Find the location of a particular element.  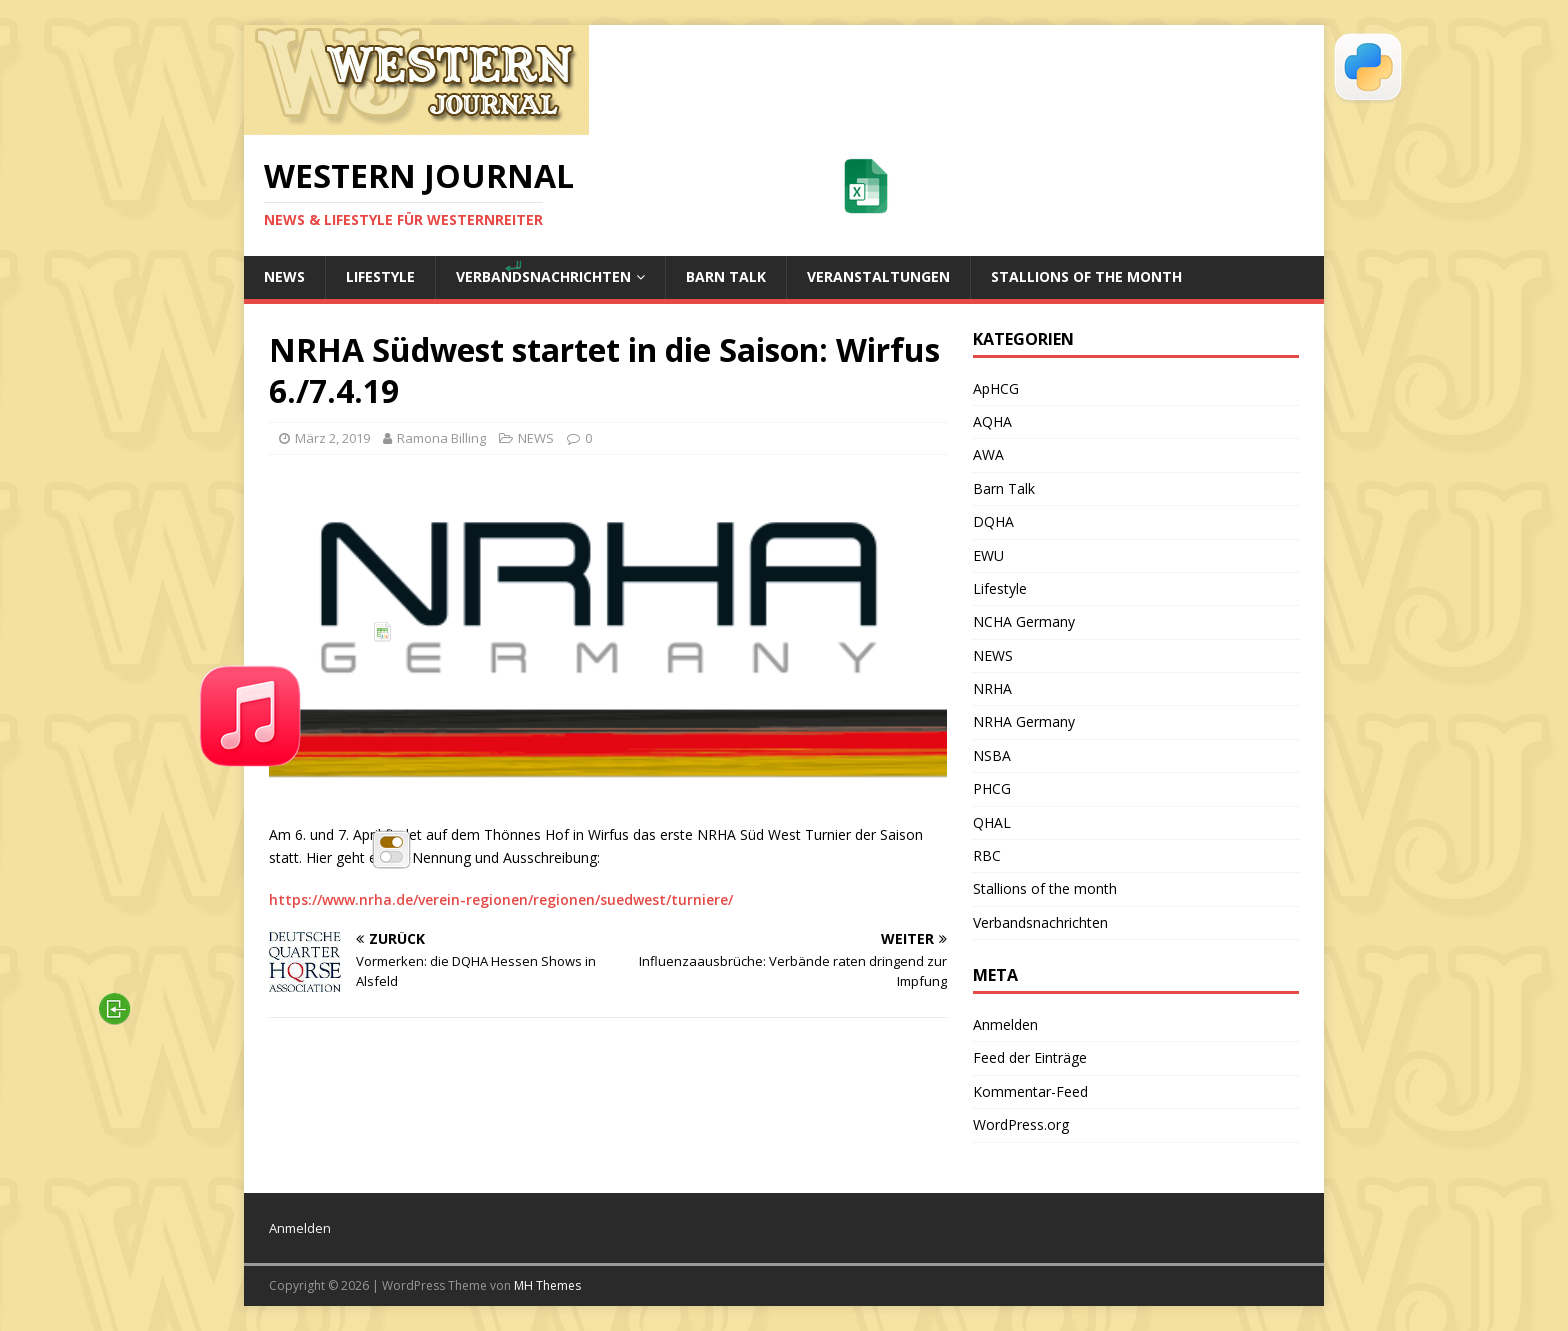

open Apple Music app is located at coordinates (250, 716).